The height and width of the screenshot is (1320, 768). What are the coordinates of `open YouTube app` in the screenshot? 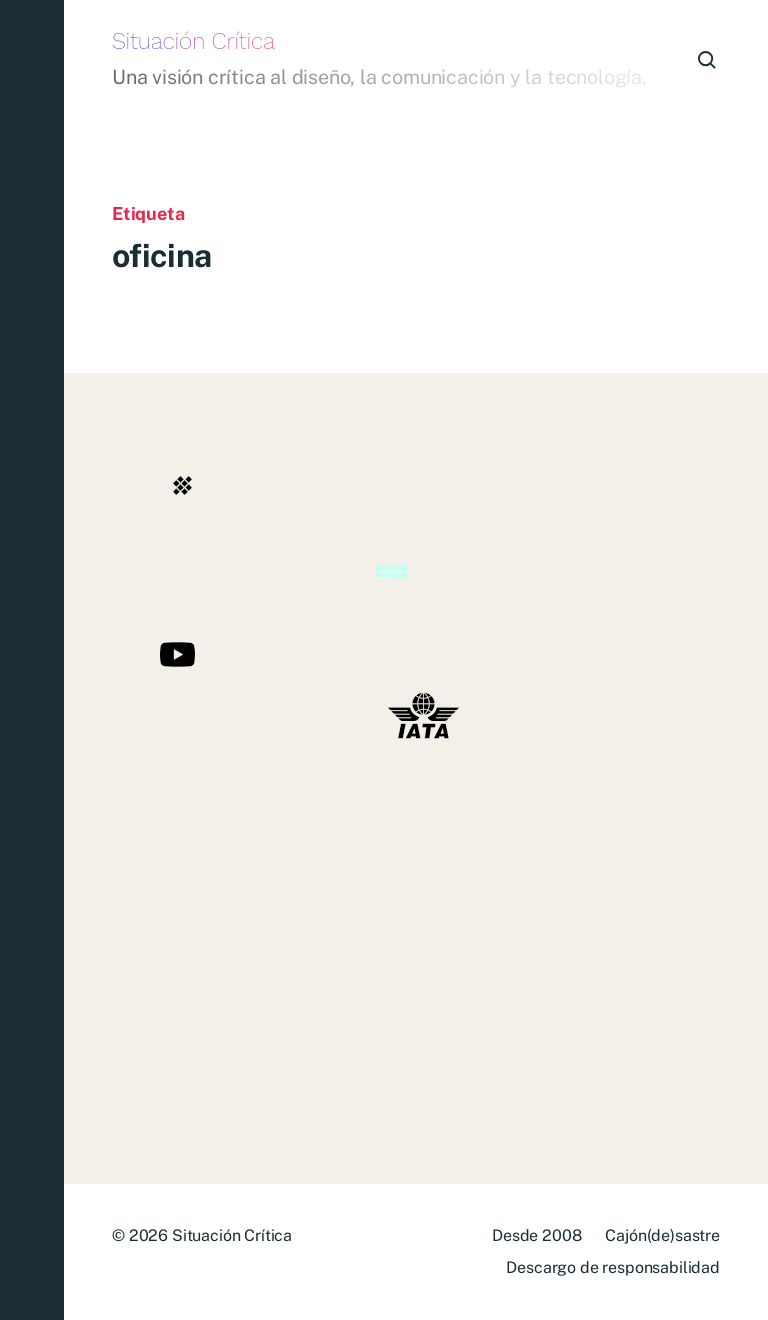 It's located at (177, 654).